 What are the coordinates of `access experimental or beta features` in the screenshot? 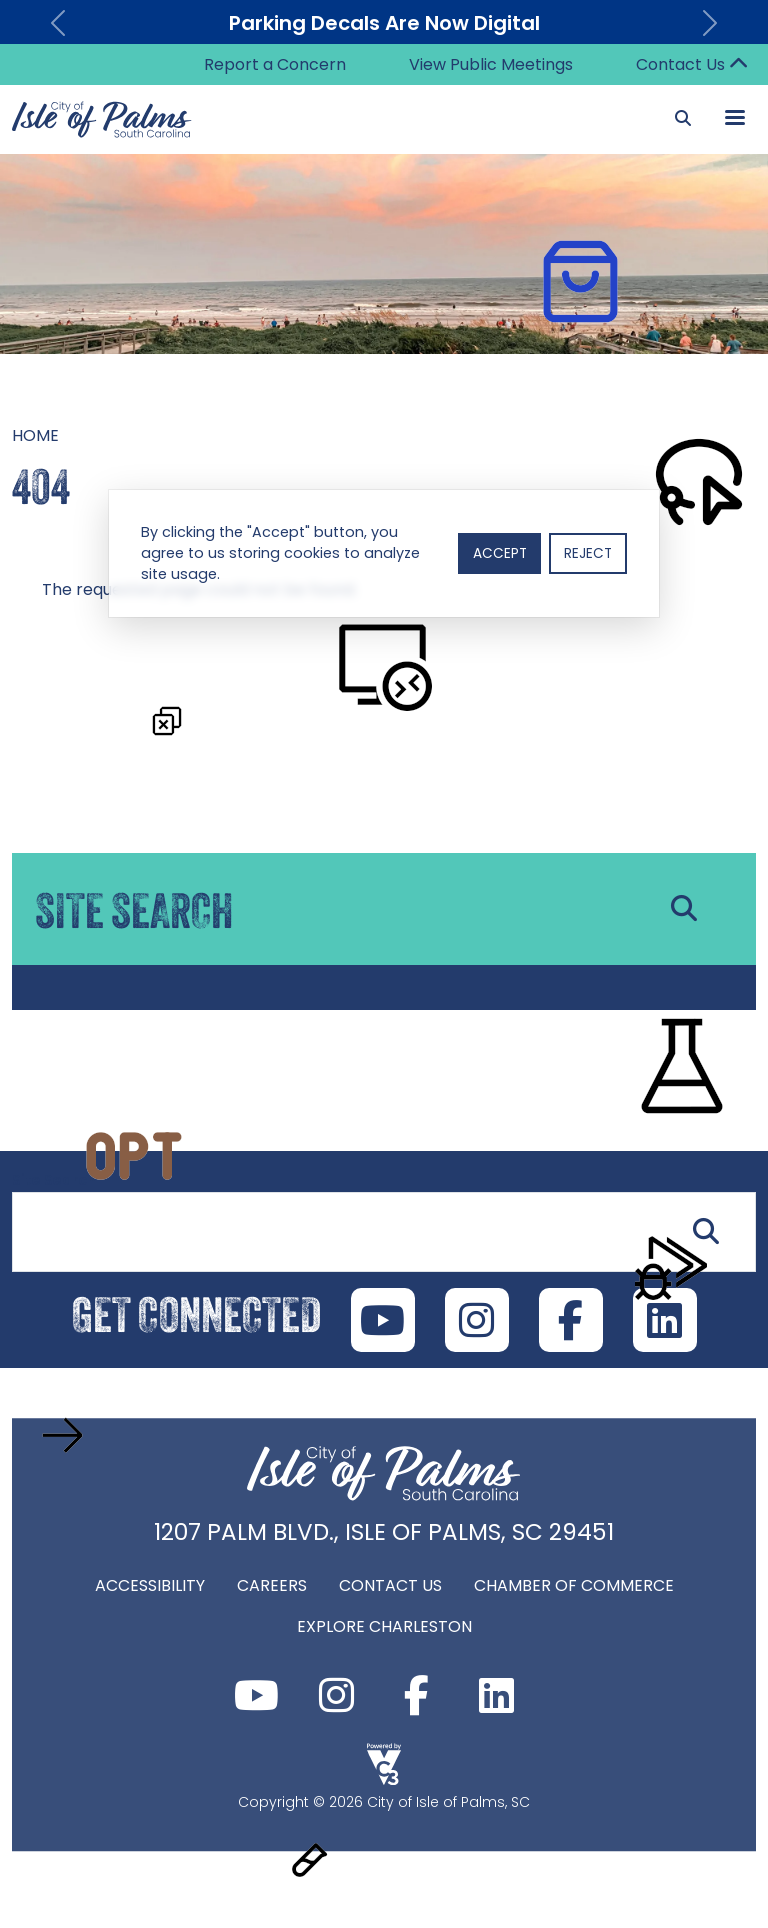 It's located at (682, 1066).